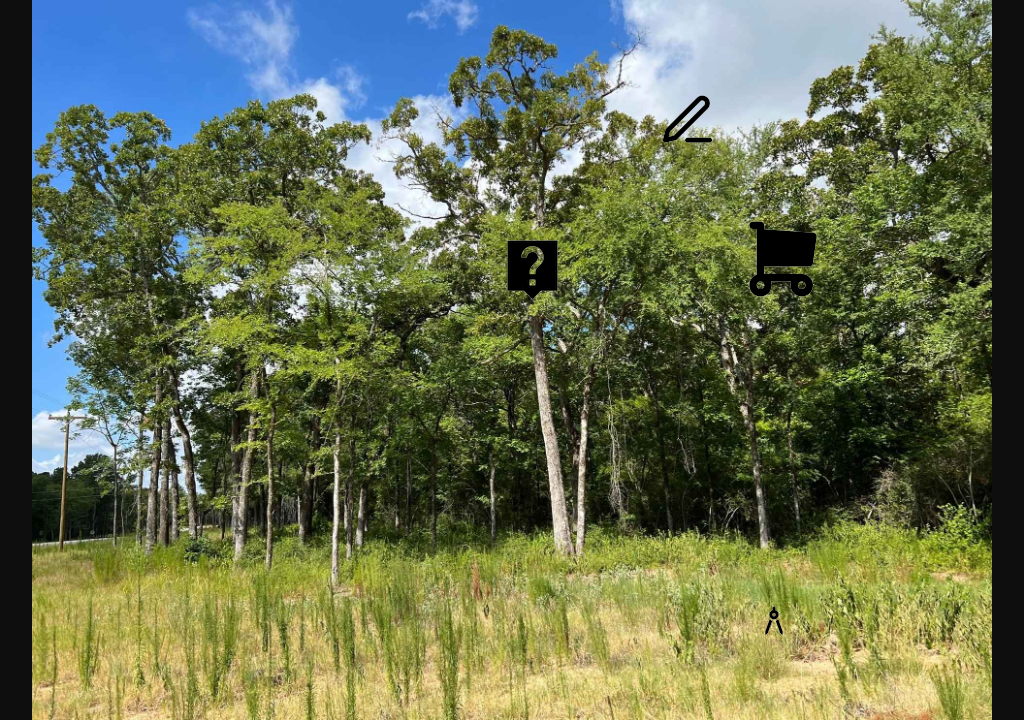 This screenshot has width=1024, height=720. Describe the element at coordinates (687, 120) in the screenshot. I see `edit text or content` at that location.